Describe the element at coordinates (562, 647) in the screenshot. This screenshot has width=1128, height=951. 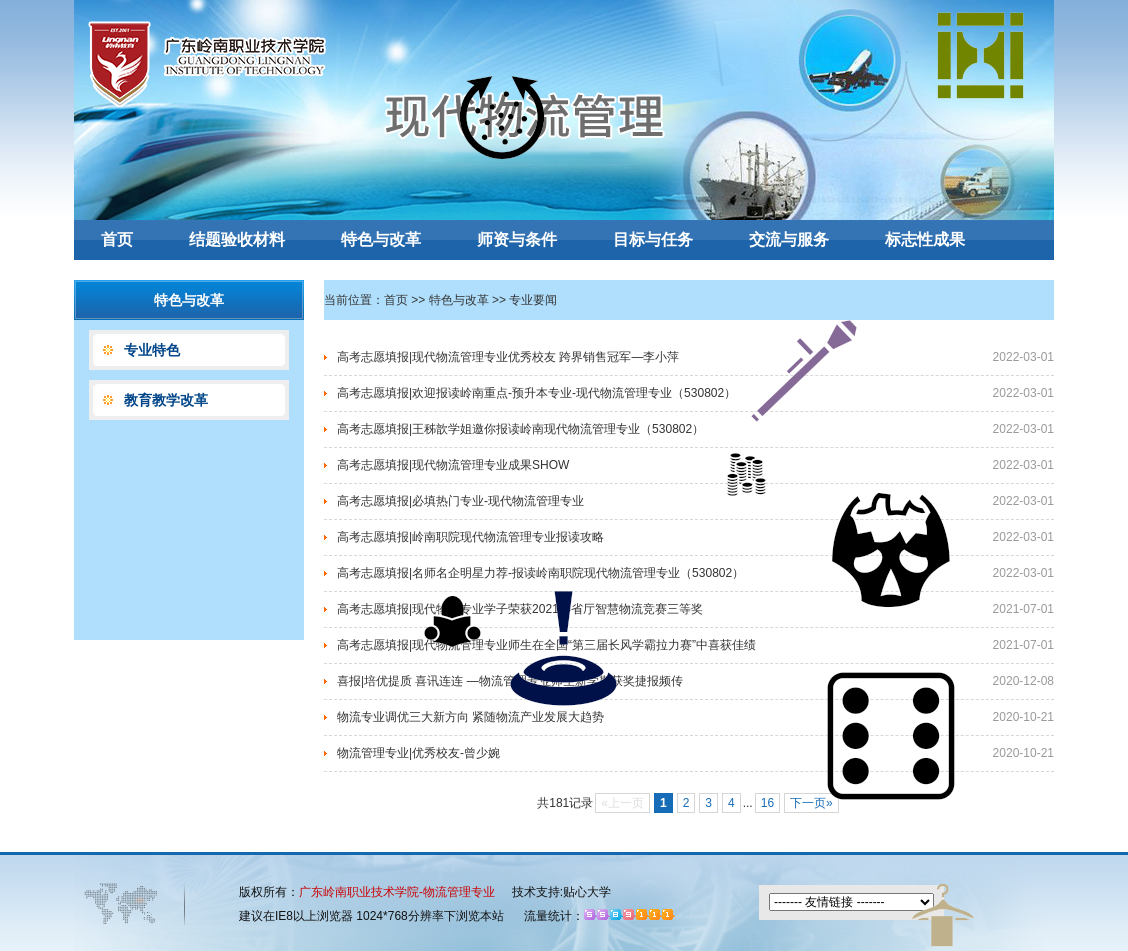
I see `indicates a hazard or dangerous area in gameplay` at that location.